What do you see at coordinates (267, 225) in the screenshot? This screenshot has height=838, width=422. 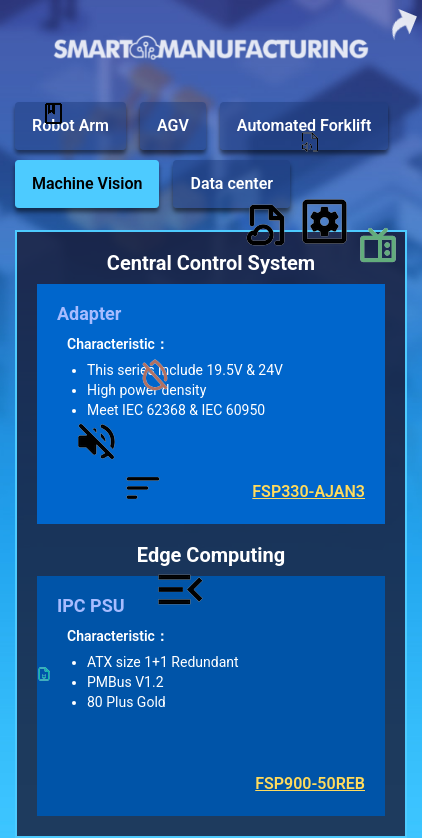 I see `access cloud-stored files` at bounding box center [267, 225].